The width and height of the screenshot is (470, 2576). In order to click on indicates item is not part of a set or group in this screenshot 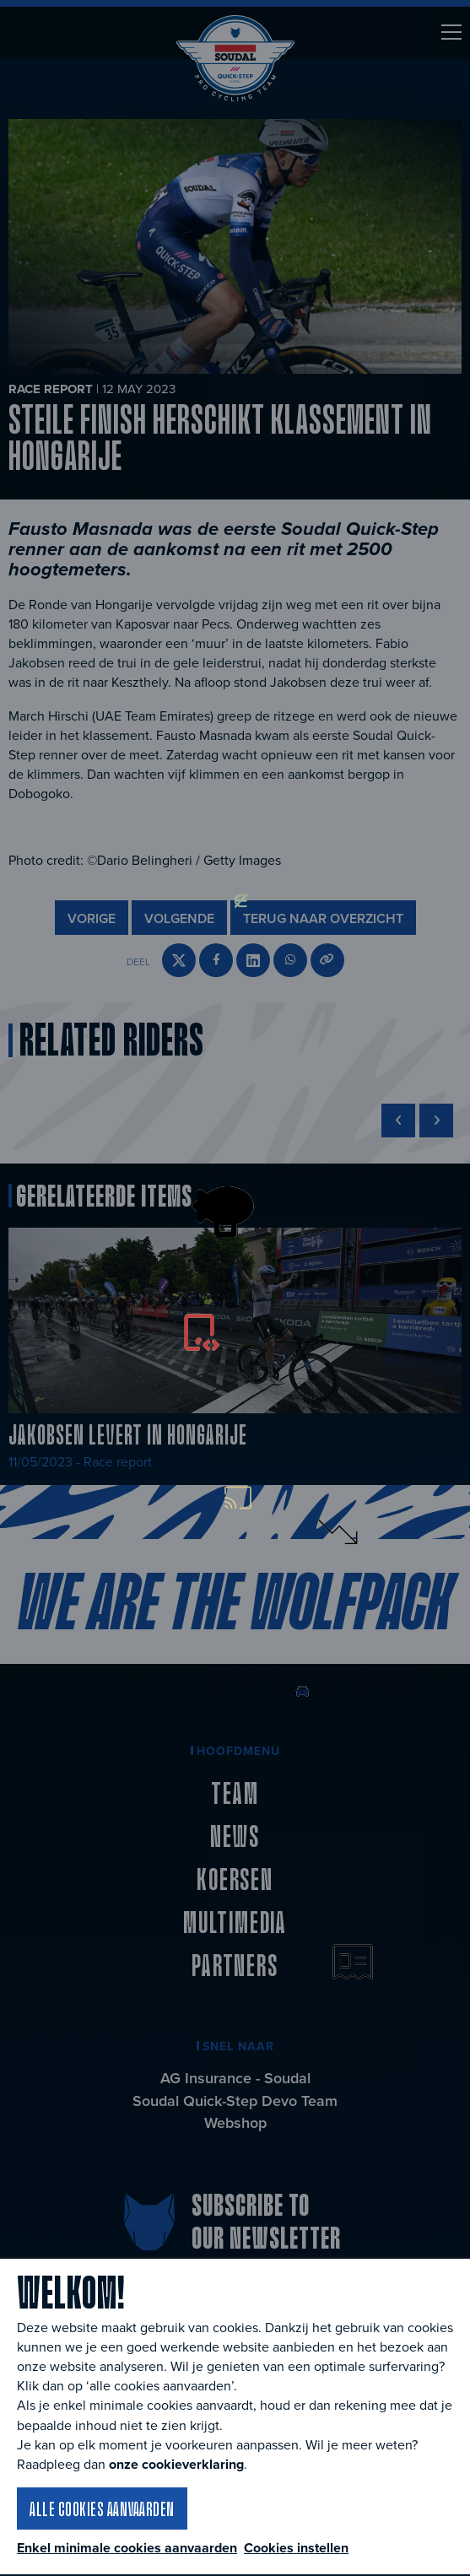, I will do `click(240, 900)`.